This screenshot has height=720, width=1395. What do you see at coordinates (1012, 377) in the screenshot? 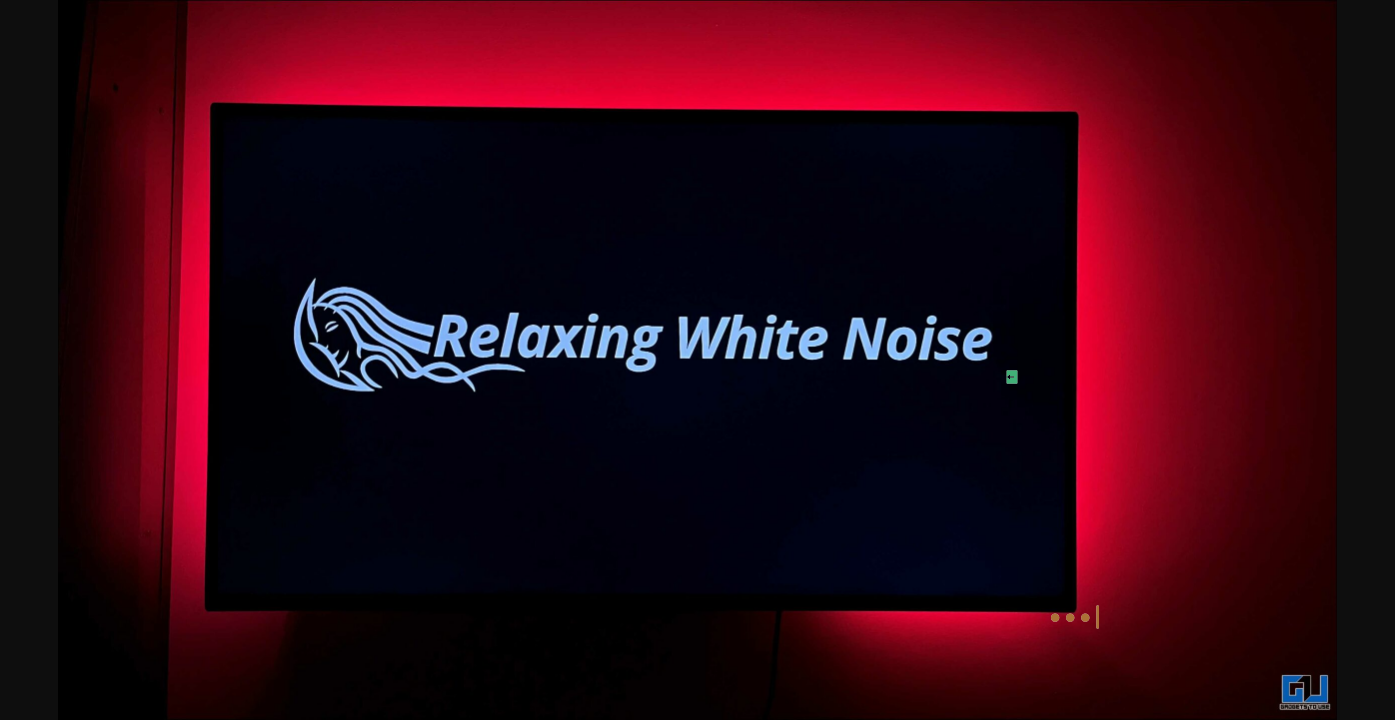
I see `log out of your account` at bounding box center [1012, 377].